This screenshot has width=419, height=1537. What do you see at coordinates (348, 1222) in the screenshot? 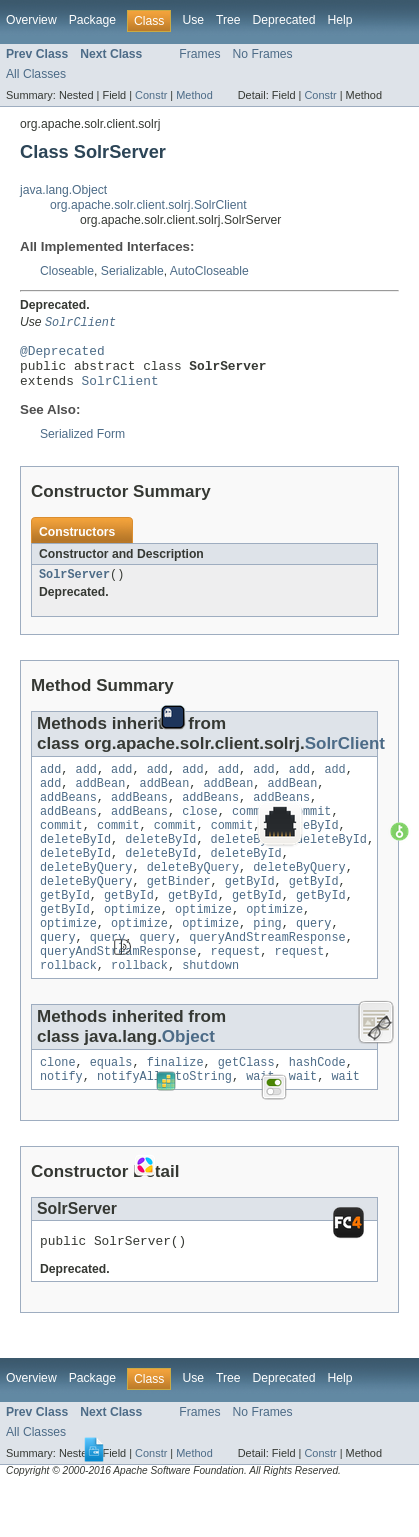
I see `launch far cry 4 game` at bounding box center [348, 1222].